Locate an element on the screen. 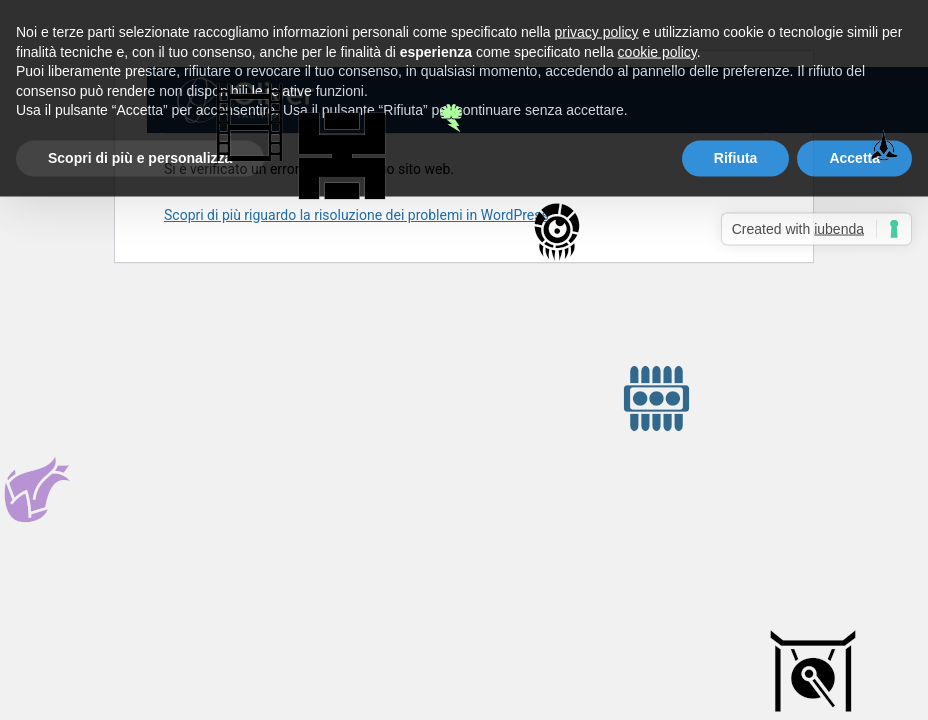 Image resolution: width=928 pixels, height=720 pixels. klingon empire emblem from star trek is located at coordinates (885, 145).